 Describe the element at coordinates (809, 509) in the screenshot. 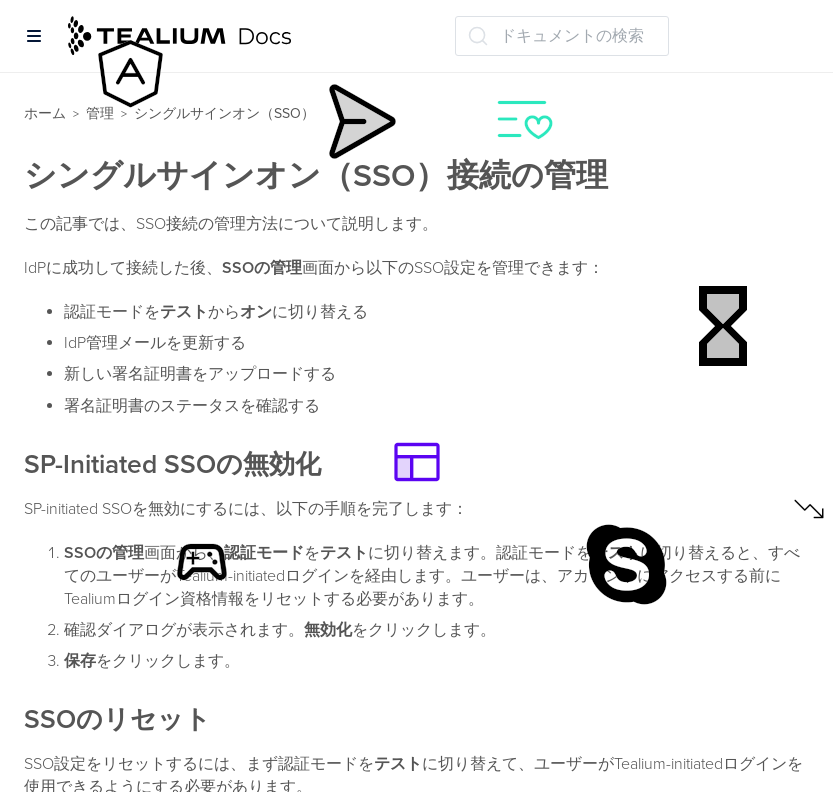

I see `indicates a downward trend or decline in metrics` at that location.